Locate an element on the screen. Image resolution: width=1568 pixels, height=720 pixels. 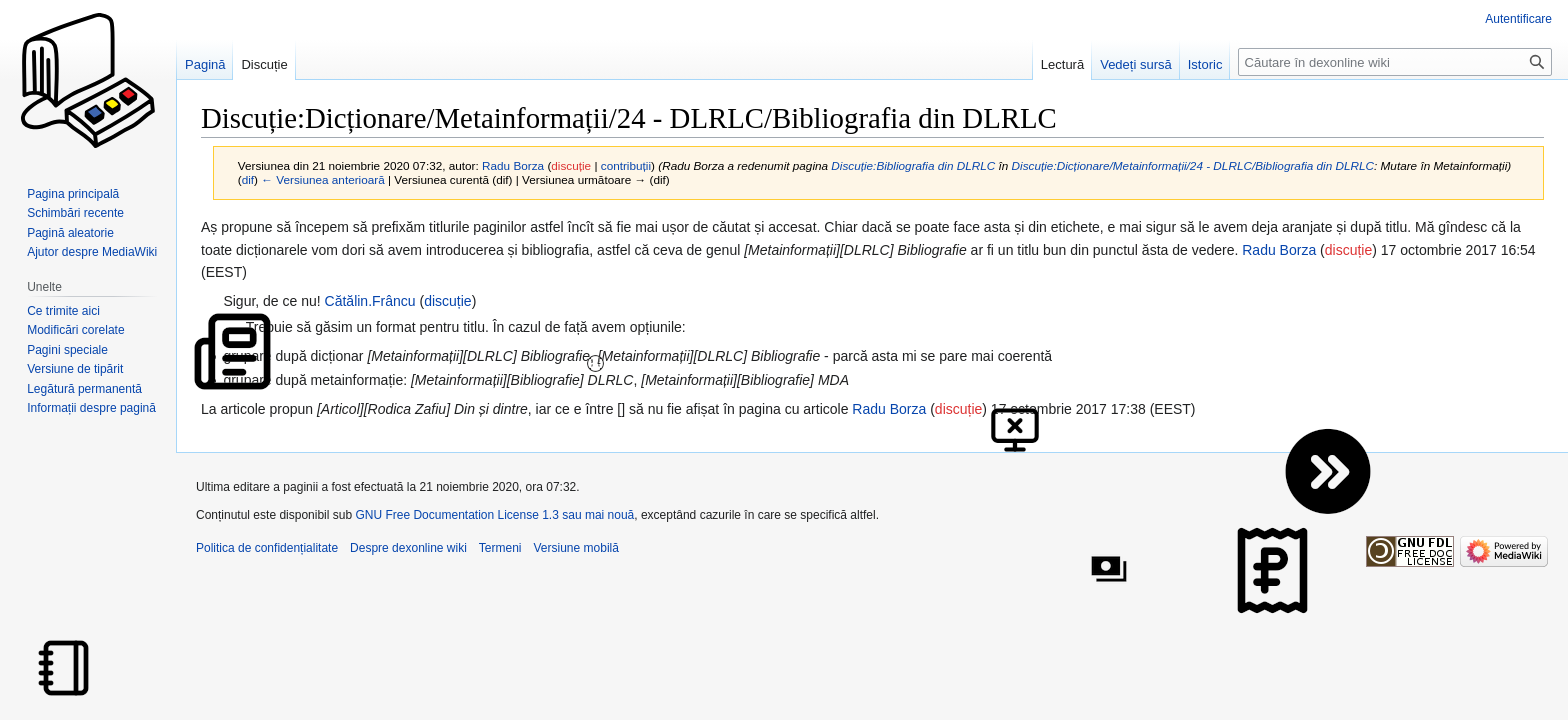
skip forward or advance to next item is located at coordinates (1328, 472).